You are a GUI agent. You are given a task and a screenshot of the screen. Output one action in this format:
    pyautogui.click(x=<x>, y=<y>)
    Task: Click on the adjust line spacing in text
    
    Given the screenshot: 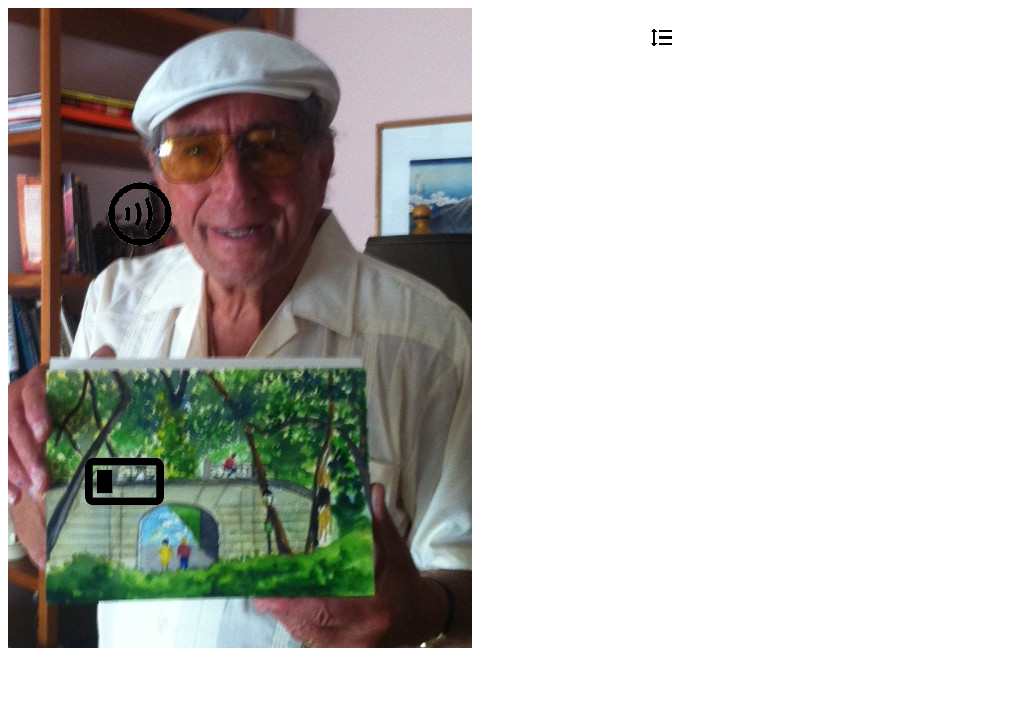 What is the action you would take?
    pyautogui.click(x=661, y=37)
    